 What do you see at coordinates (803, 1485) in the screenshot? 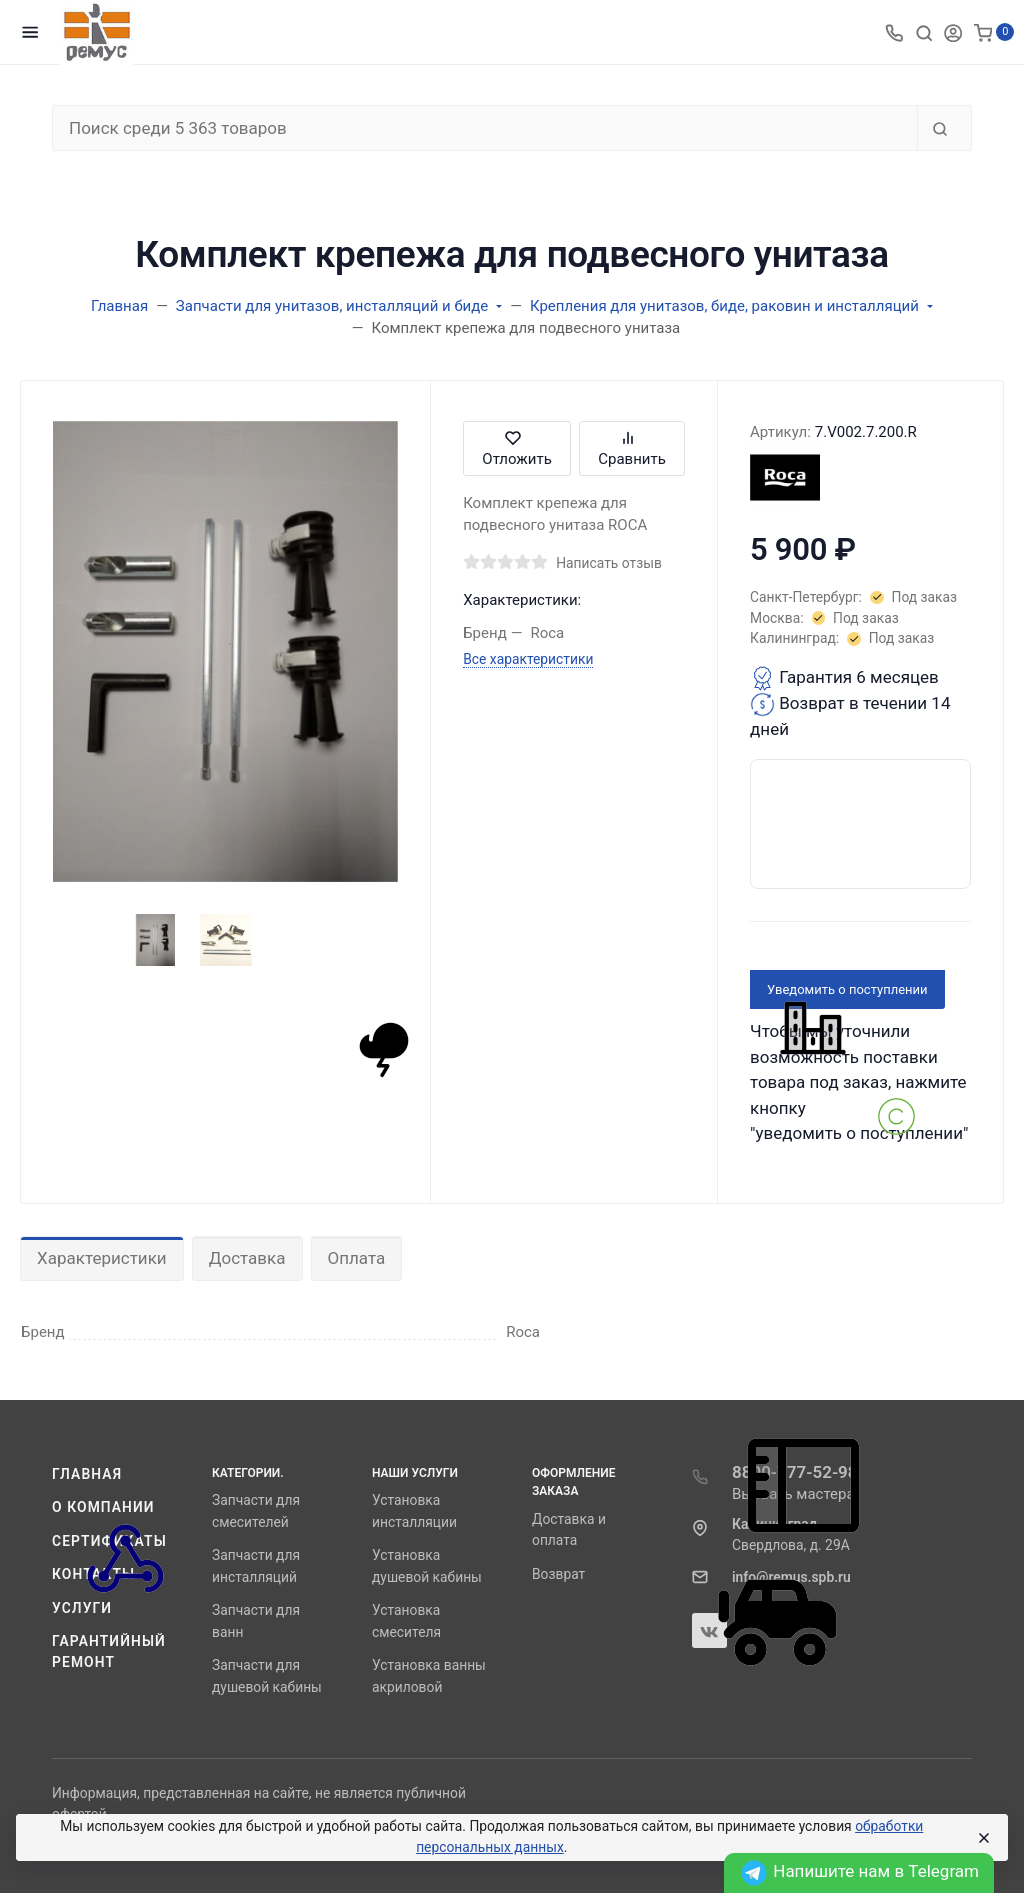
I see `toggle the sidebar panel` at bounding box center [803, 1485].